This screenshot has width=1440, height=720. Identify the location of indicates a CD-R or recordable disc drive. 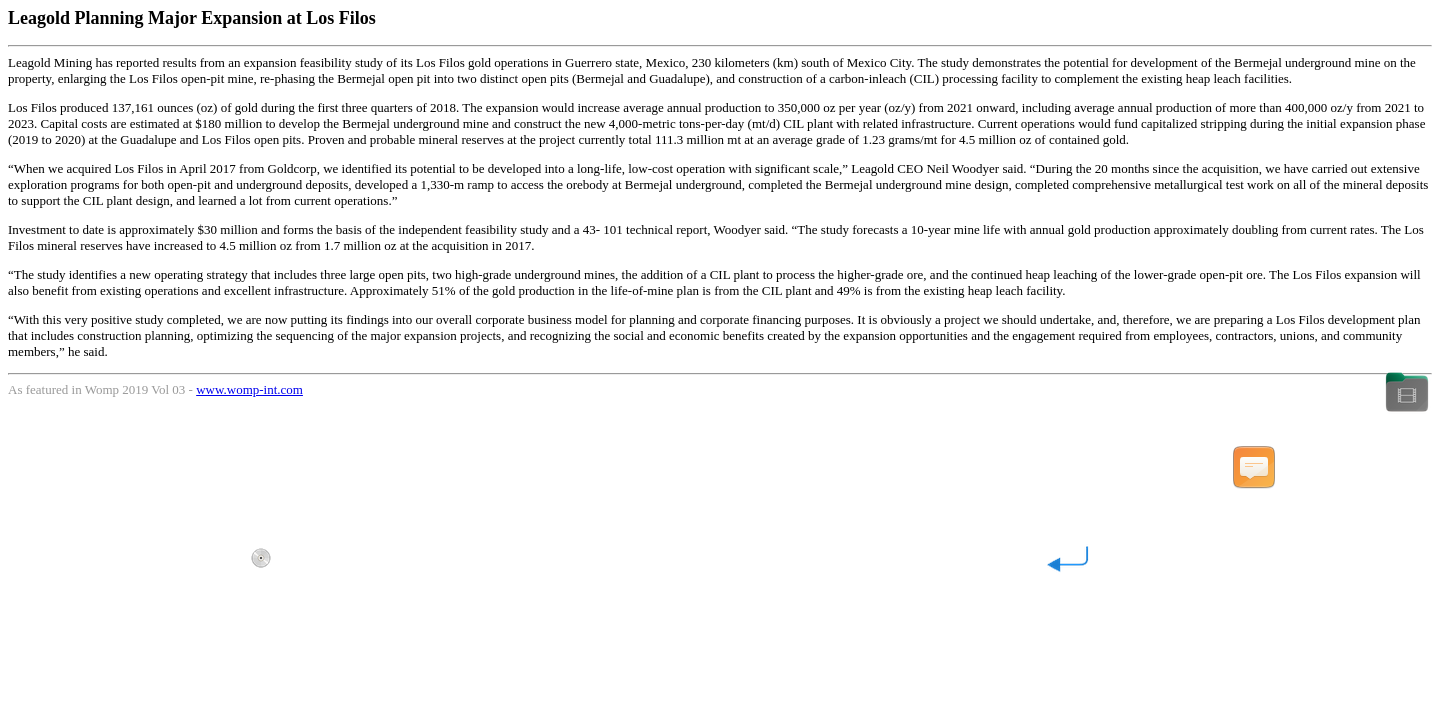
(261, 558).